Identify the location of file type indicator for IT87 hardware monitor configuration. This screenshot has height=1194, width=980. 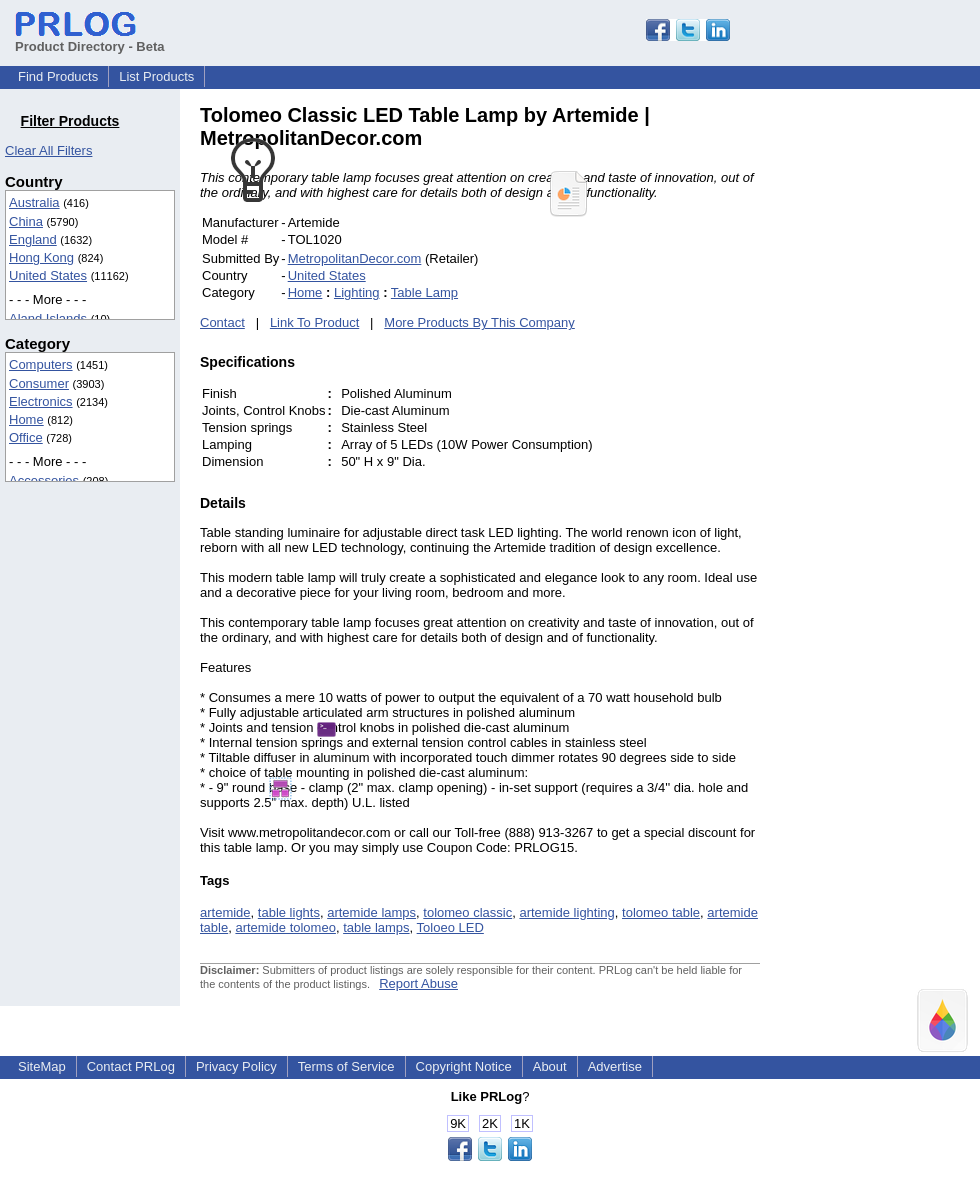
(942, 1020).